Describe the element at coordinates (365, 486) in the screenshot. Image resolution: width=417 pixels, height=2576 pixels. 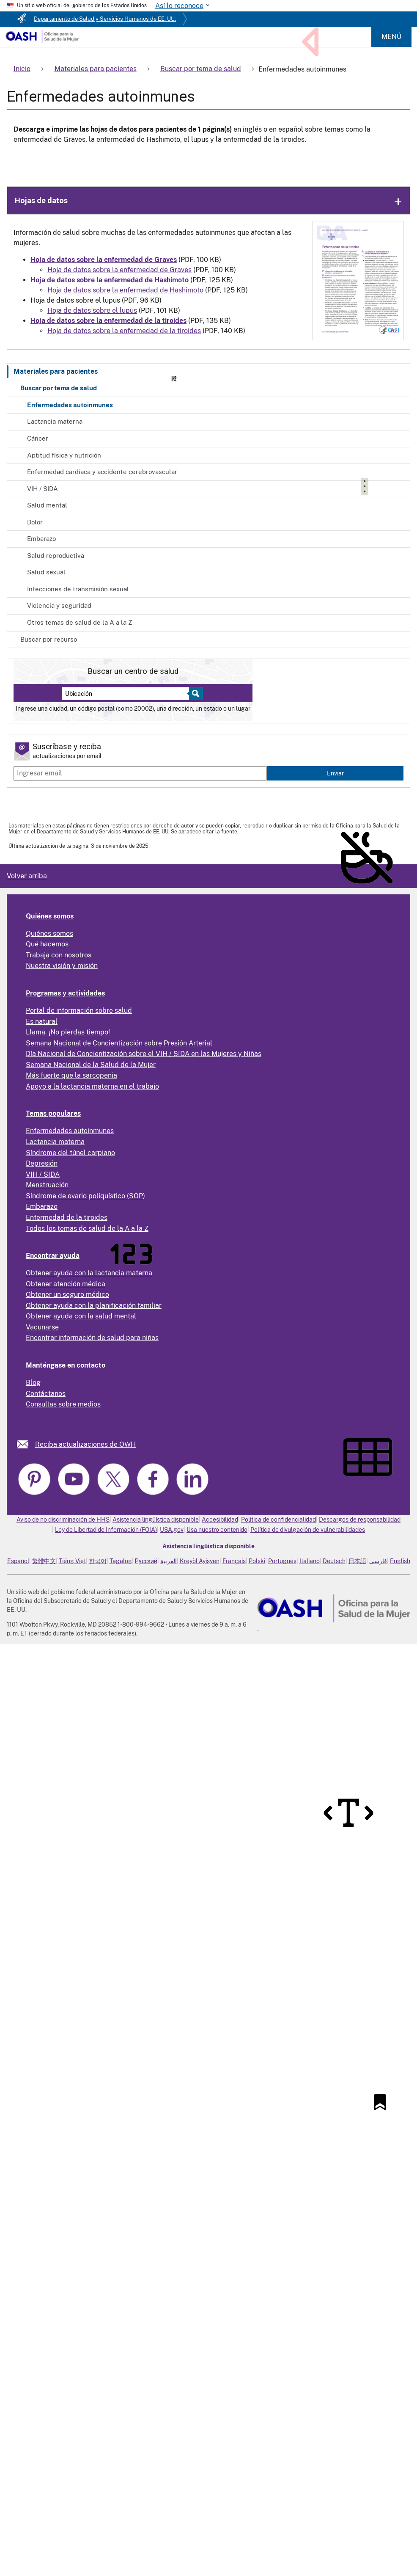
I see `open more options menu` at that location.